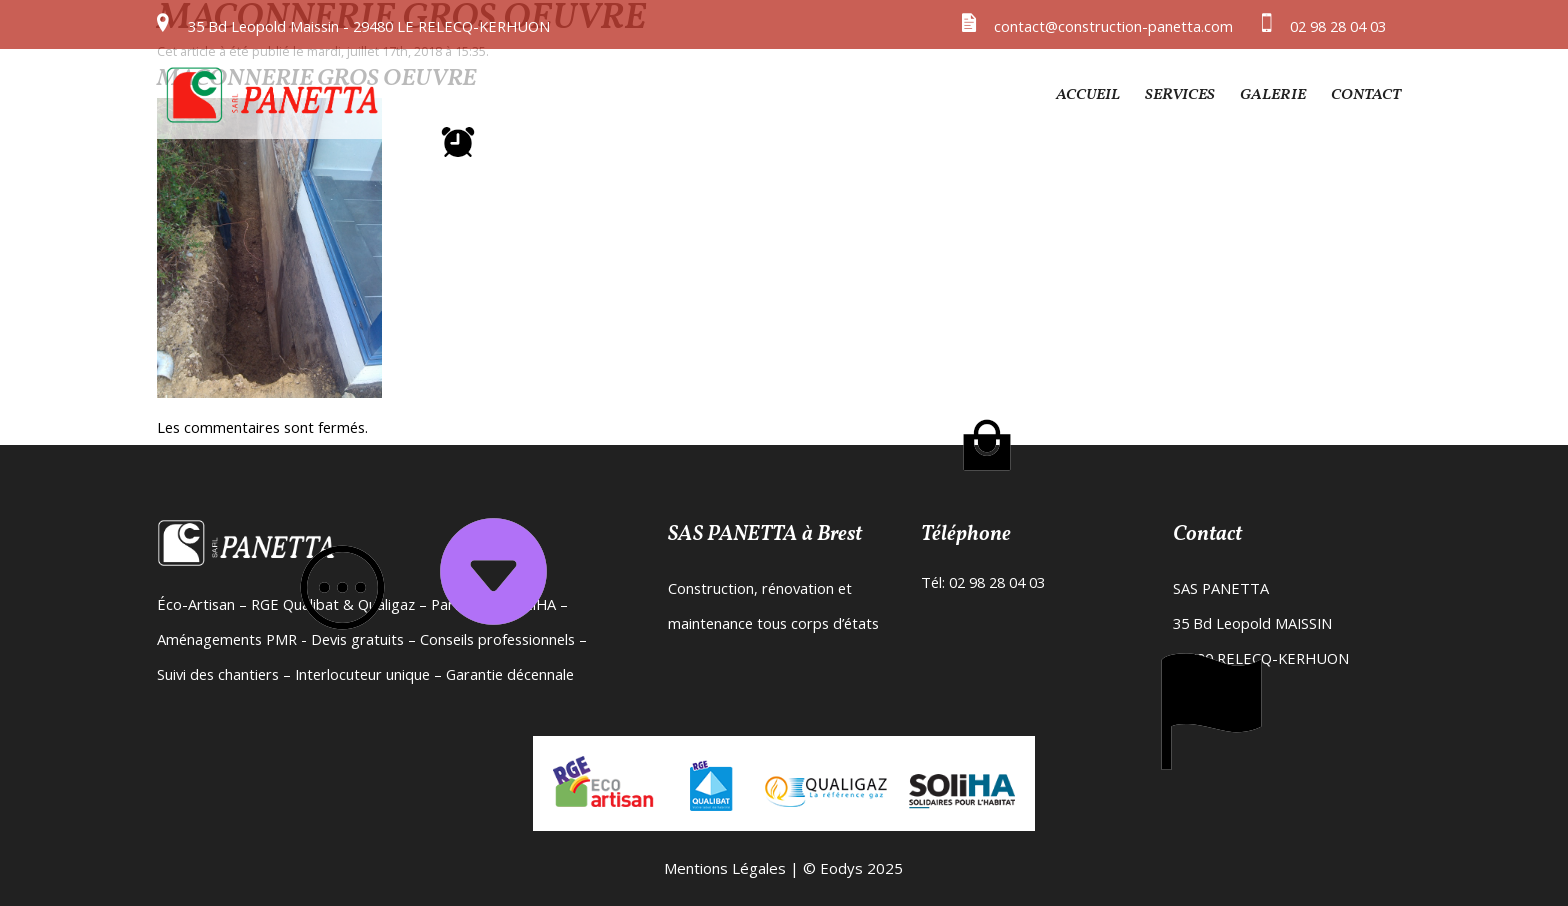 This screenshot has width=1568, height=906. I want to click on access more options or actions, so click(342, 587).